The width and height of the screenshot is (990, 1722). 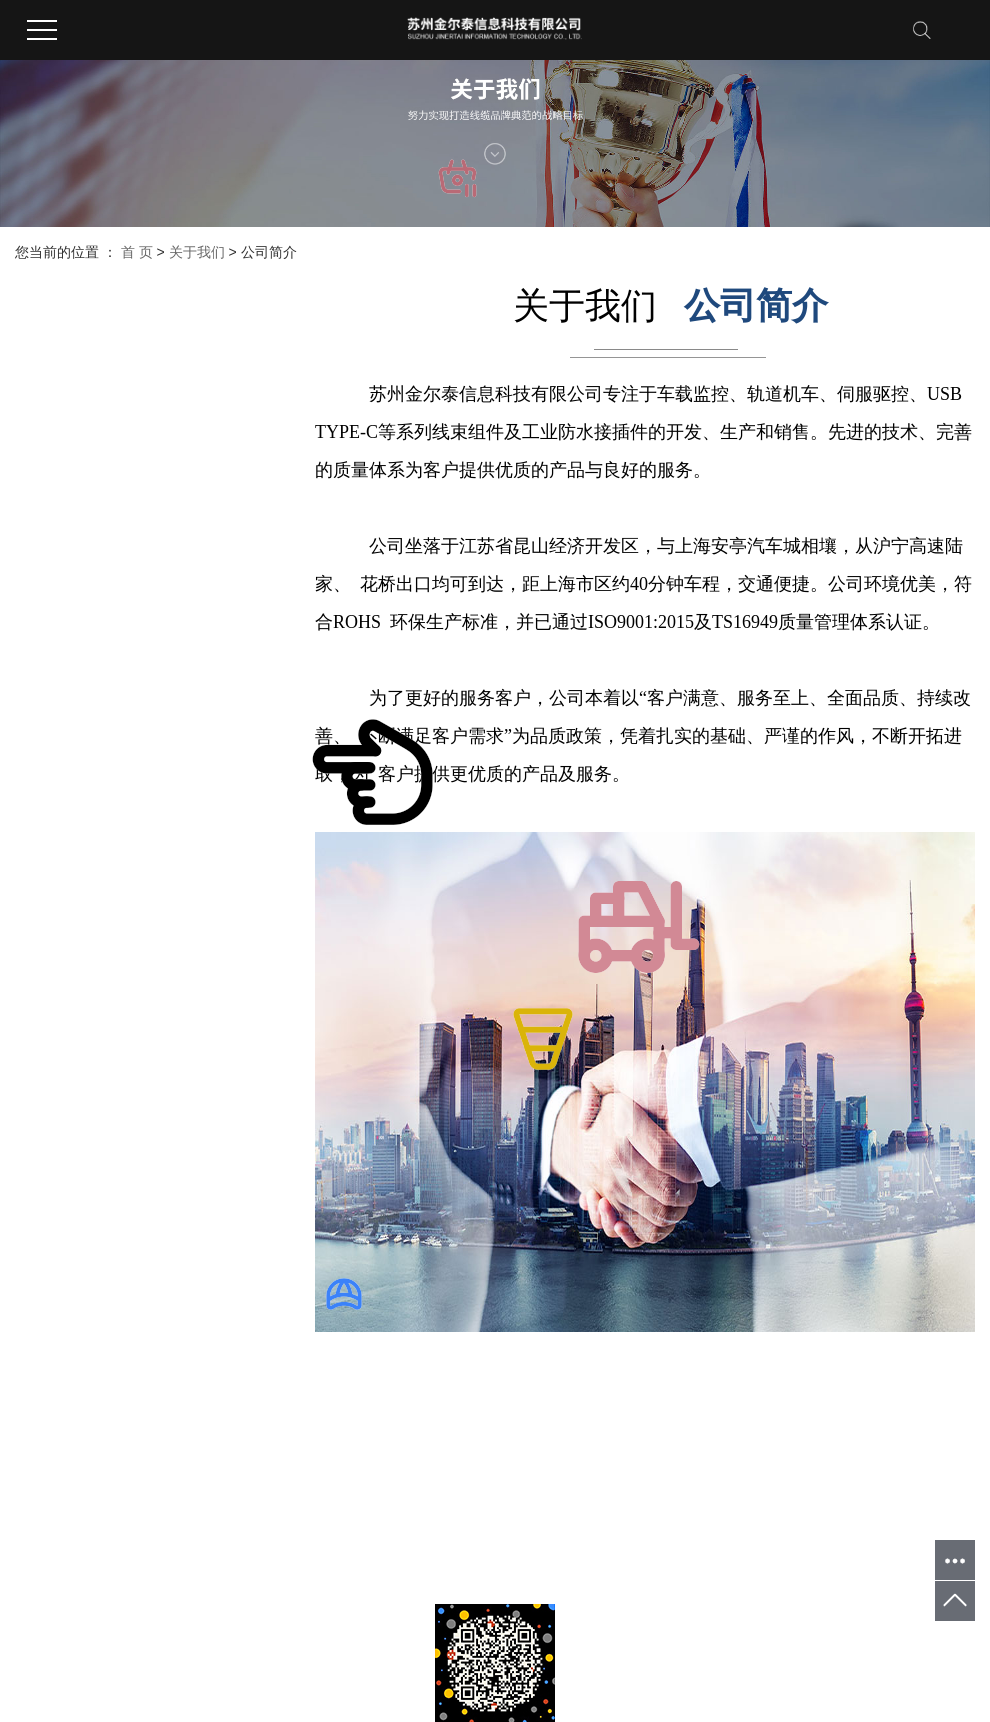 What do you see at coordinates (375, 773) in the screenshot?
I see `navigate to previous item or section` at bounding box center [375, 773].